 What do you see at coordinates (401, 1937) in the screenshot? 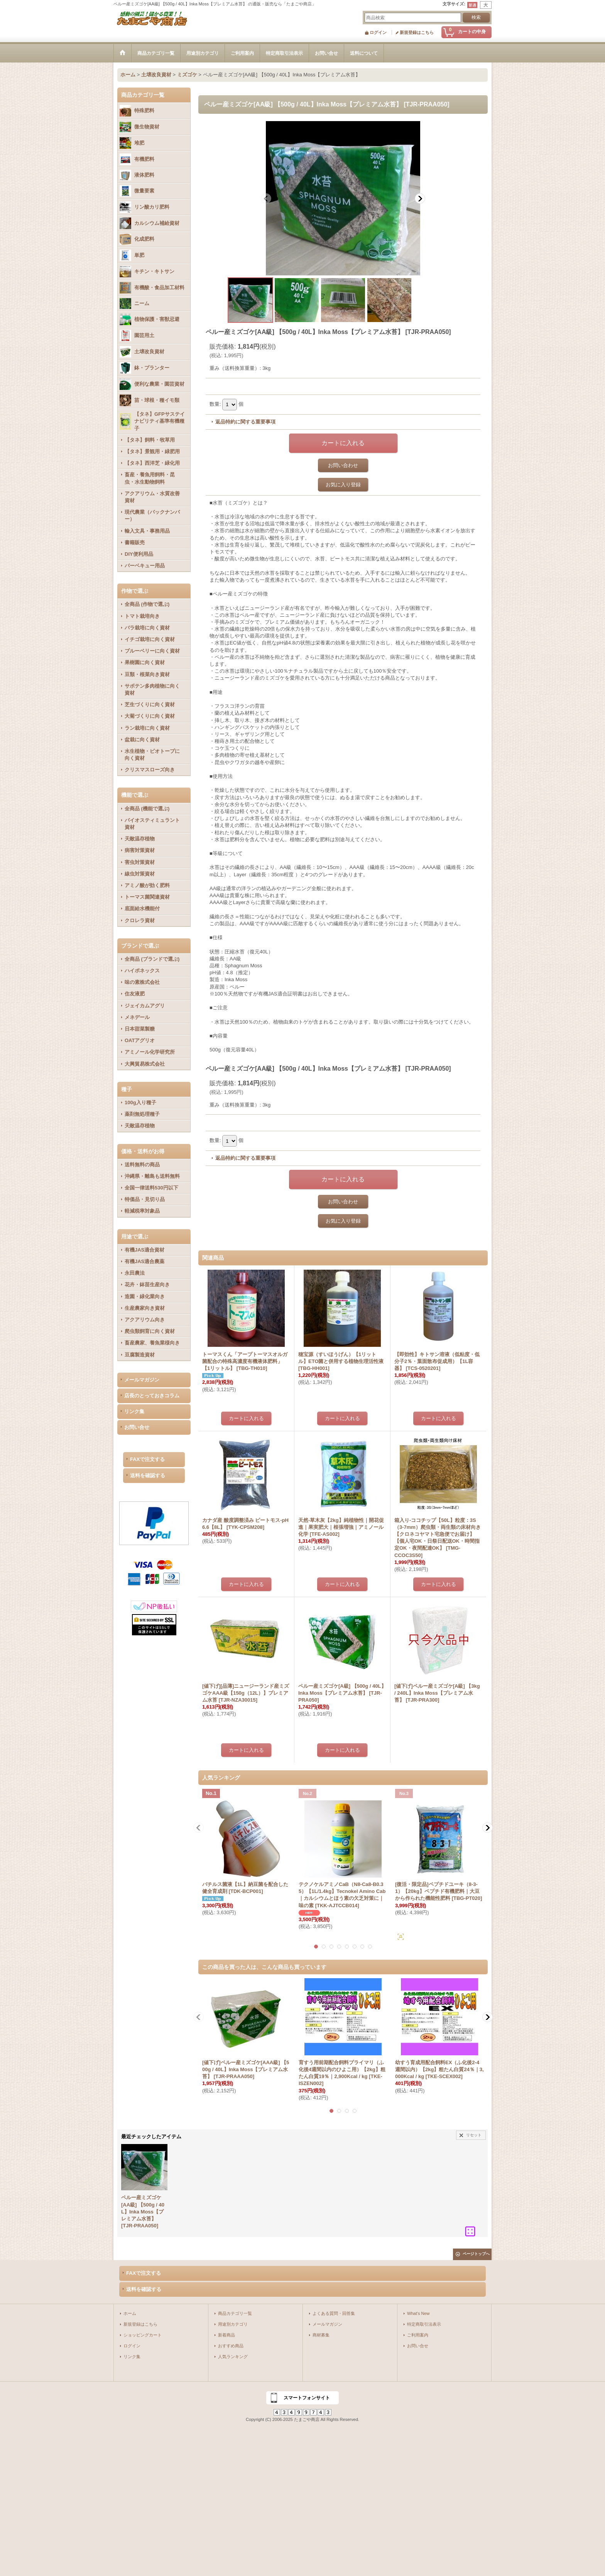
I see `focus on user profile or account` at bounding box center [401, 1937].